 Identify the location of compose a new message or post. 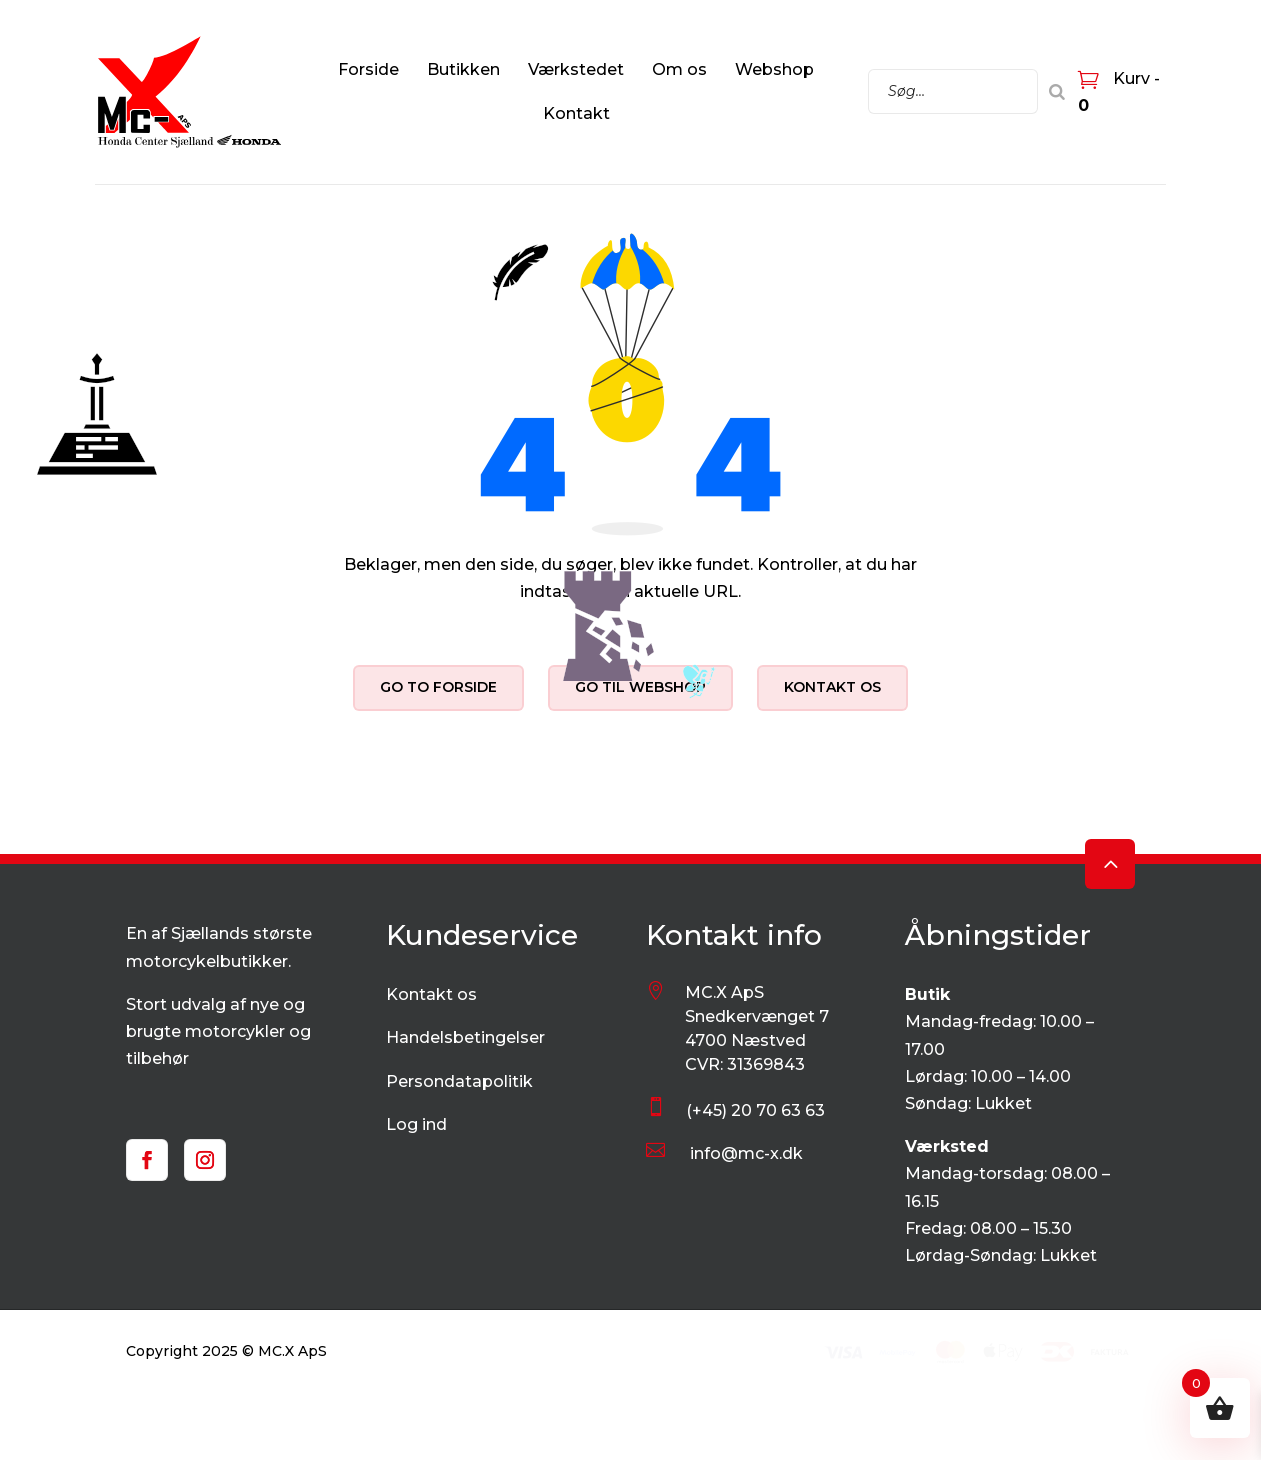
(519, 272).